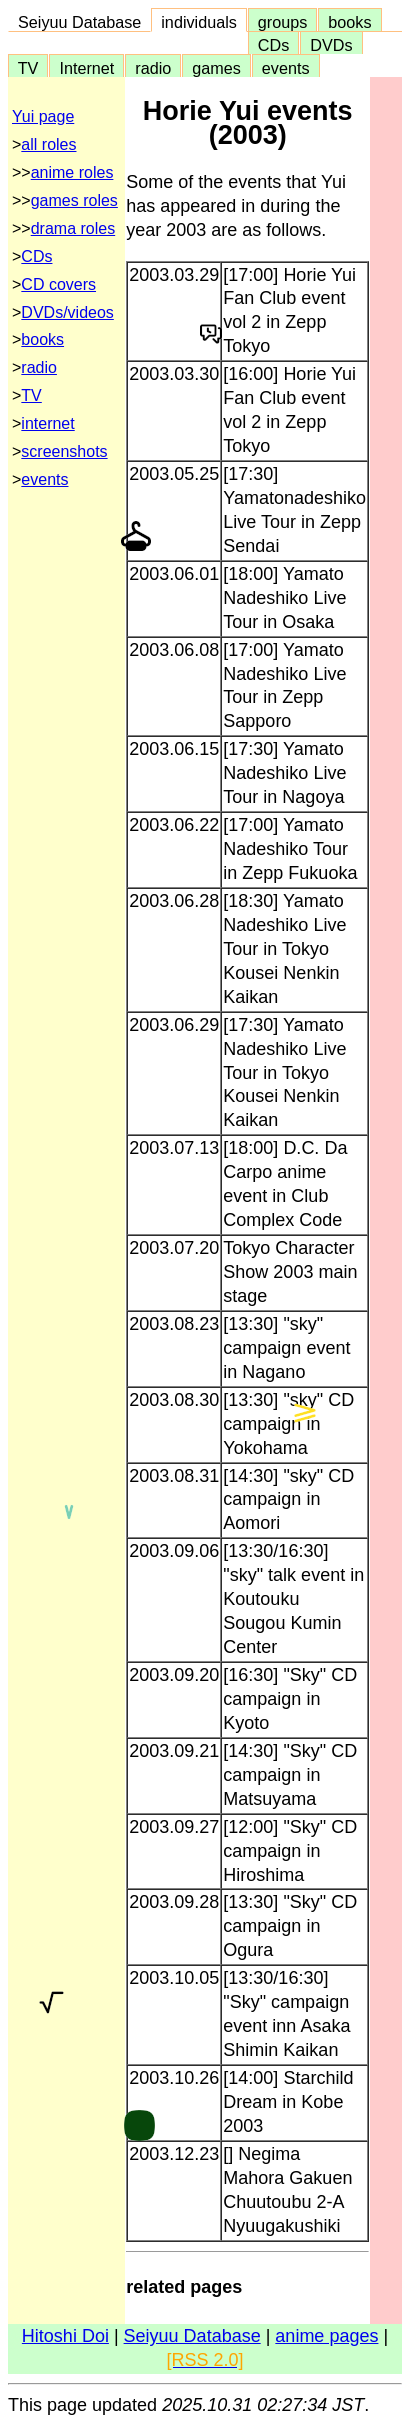  Describe the element at coordinates (305, 1413) in the screenshot. I see `greater than or equal to mathematical operator` at that location.